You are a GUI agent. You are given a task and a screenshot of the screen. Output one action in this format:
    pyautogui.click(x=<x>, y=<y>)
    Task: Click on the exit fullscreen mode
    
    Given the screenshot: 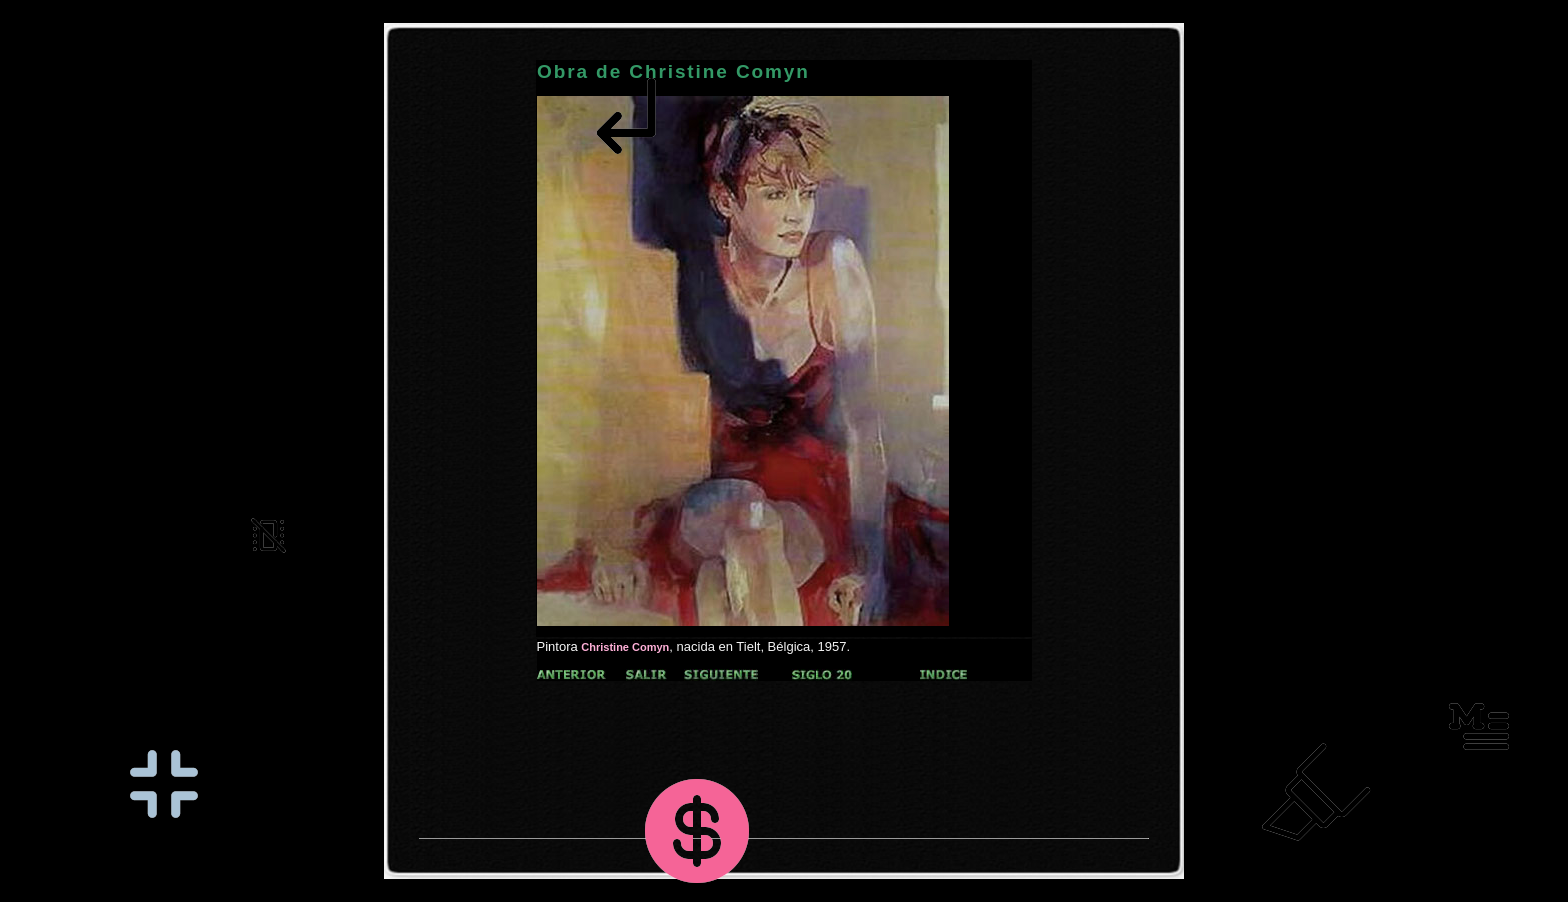 What is the action you would take?
    pyautogui.click(x=164, y=784)
    